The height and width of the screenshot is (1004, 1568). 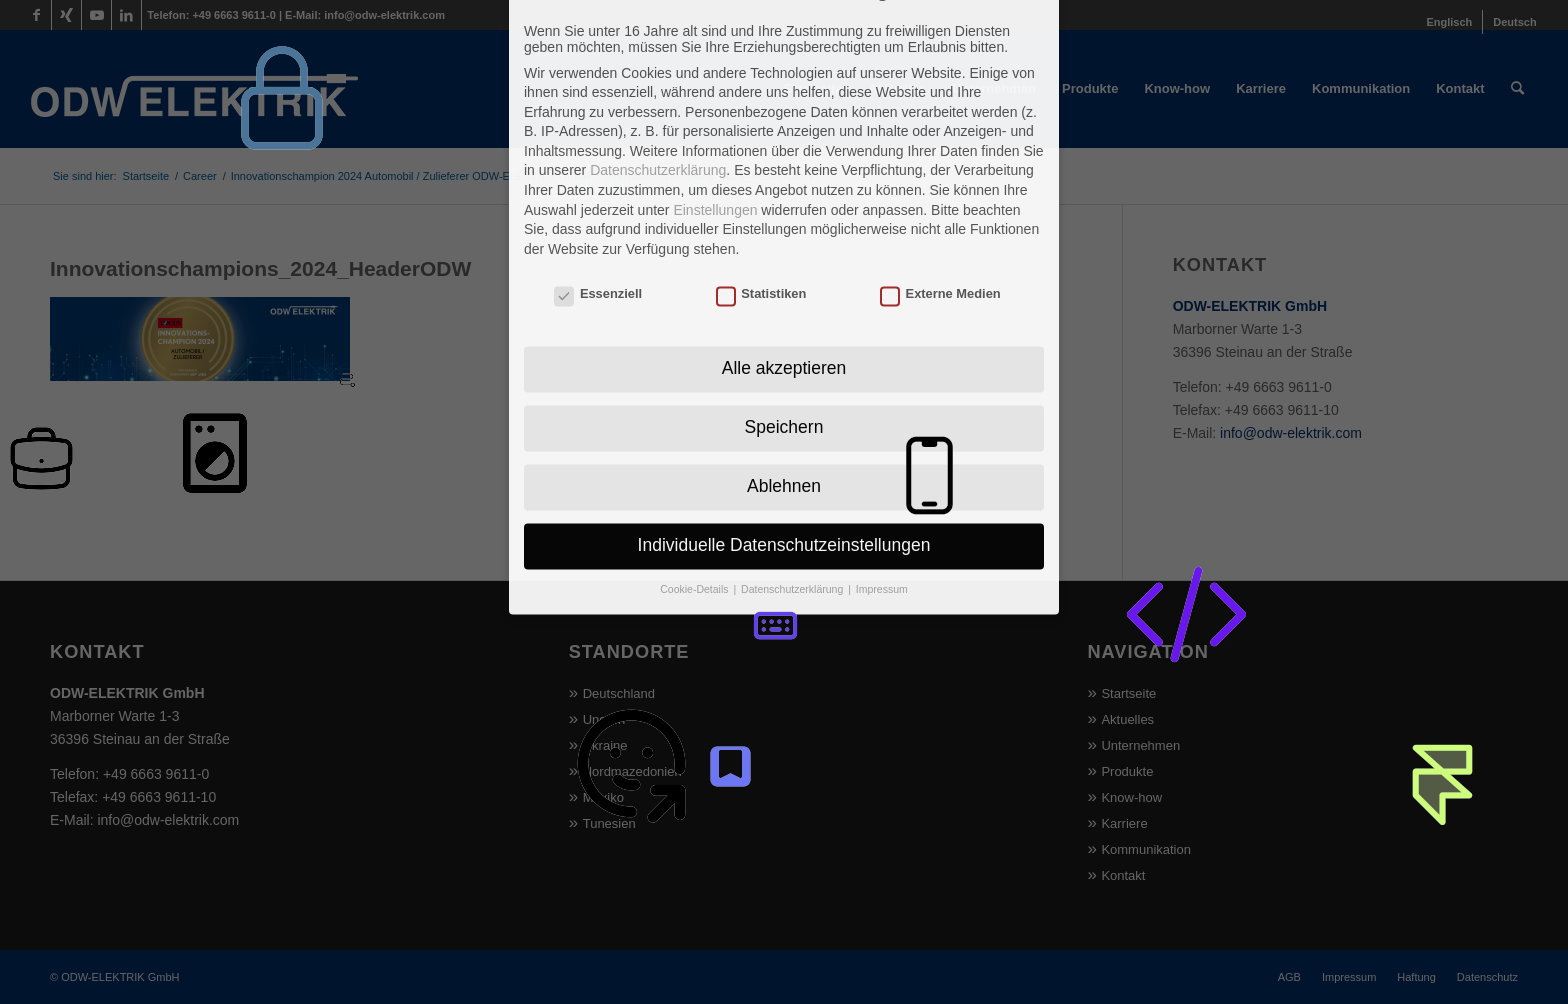 What do you see at coordinates (347, 379) in the screenshot?
I see `view or edit a custom path` at bounding box center [347, 379].